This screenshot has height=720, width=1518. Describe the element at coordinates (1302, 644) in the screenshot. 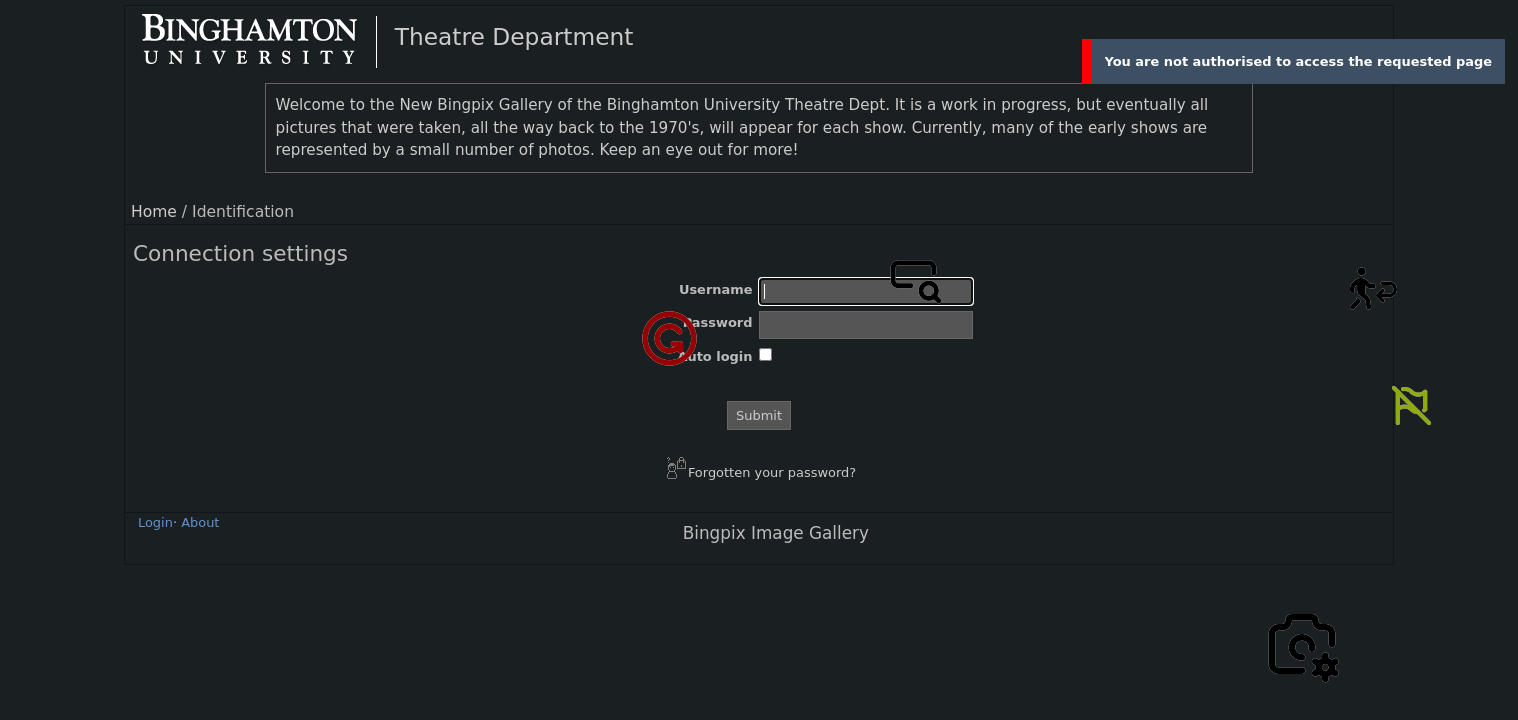

I see `adjust camera settings` at that location.